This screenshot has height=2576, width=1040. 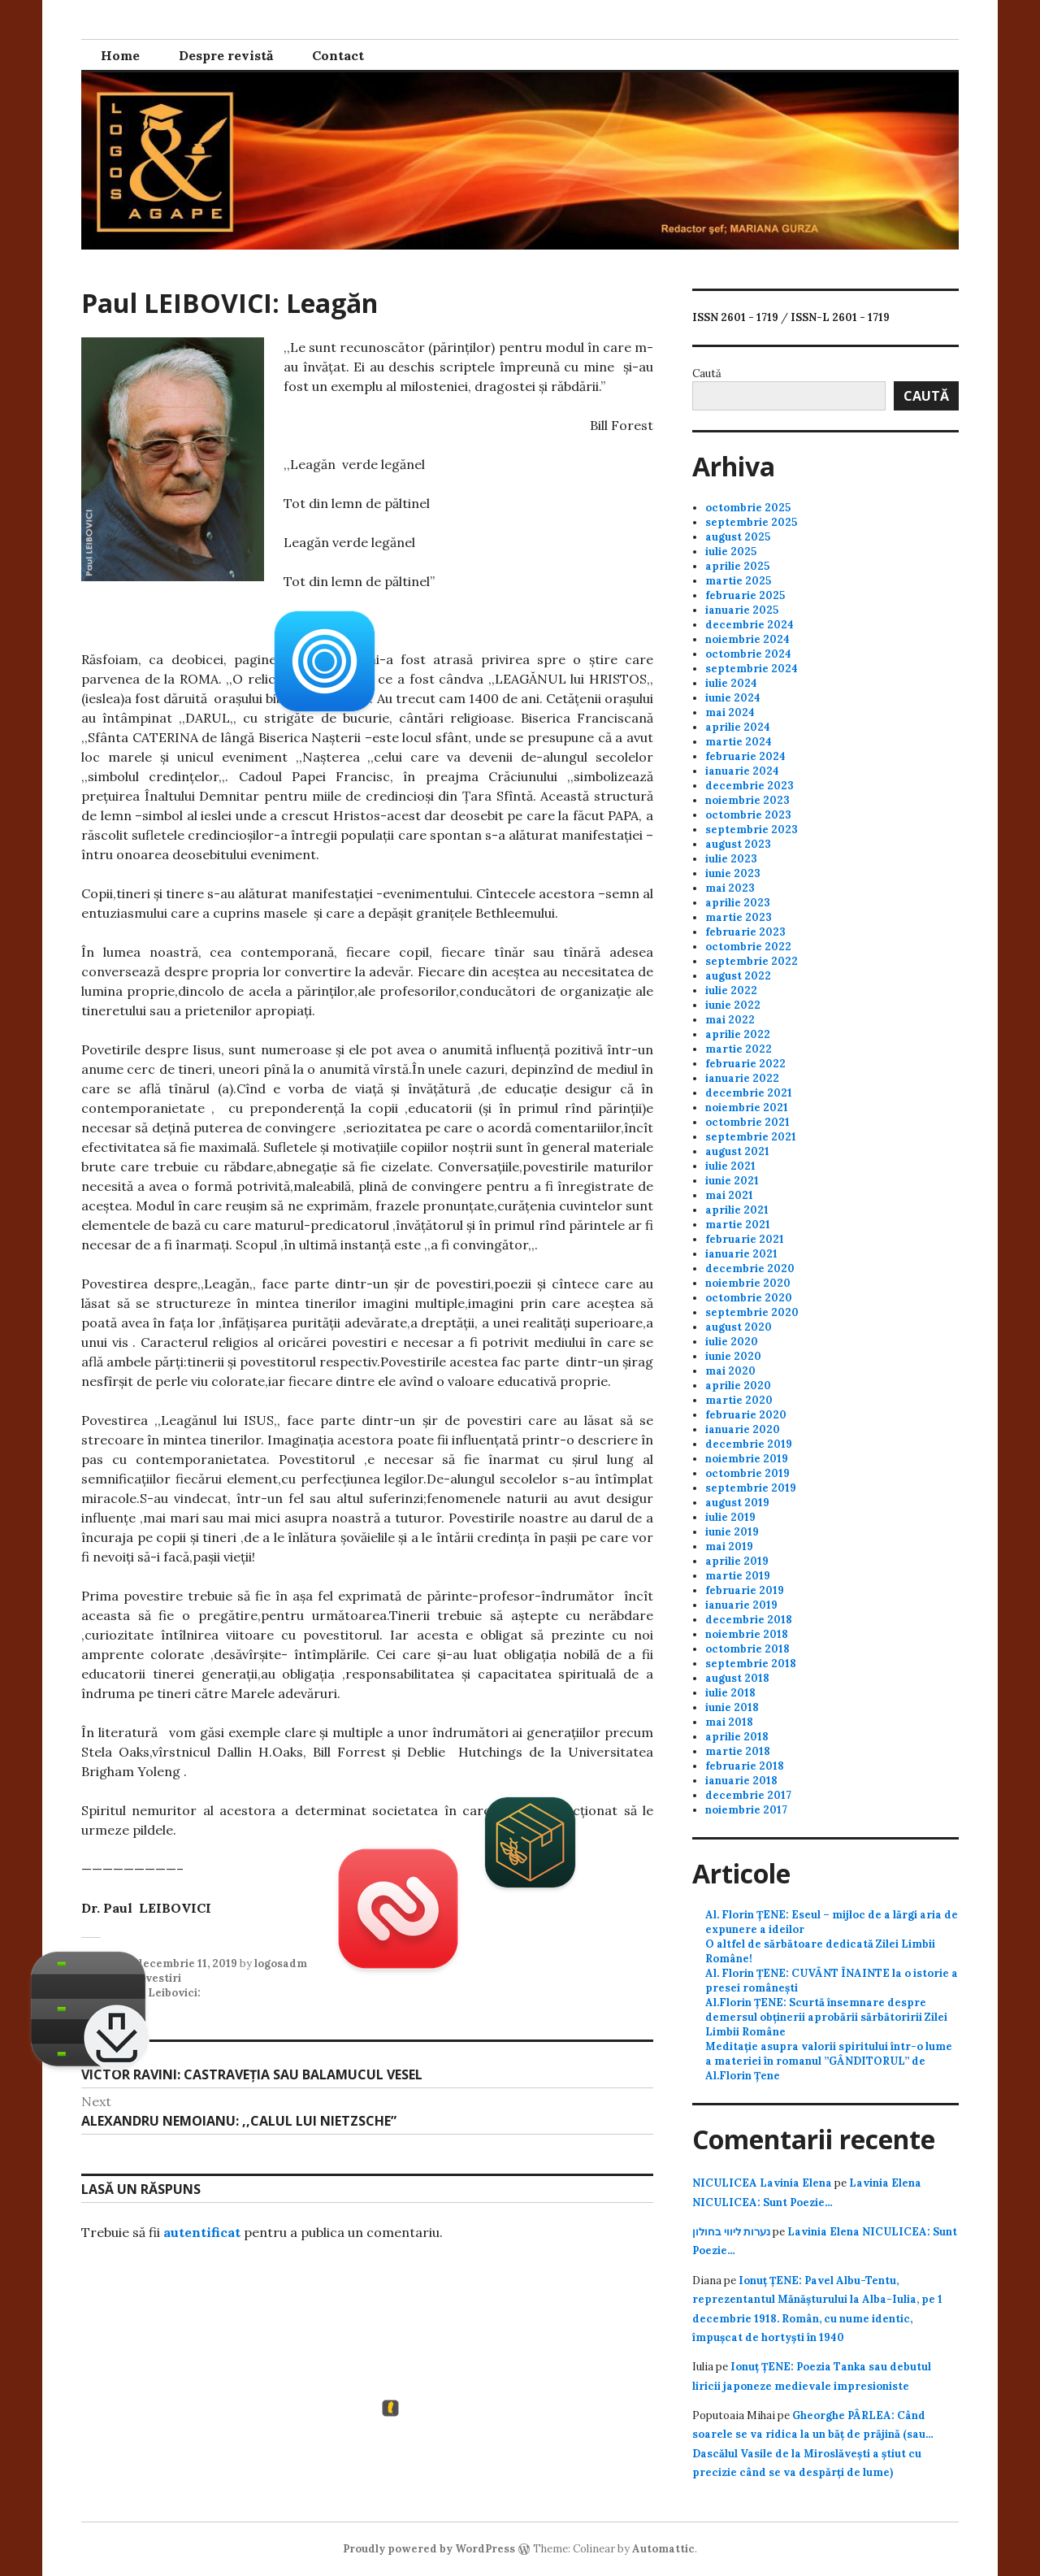 I want to click on open authy for two-factor authentication codes, so click(x=398, y=1909).